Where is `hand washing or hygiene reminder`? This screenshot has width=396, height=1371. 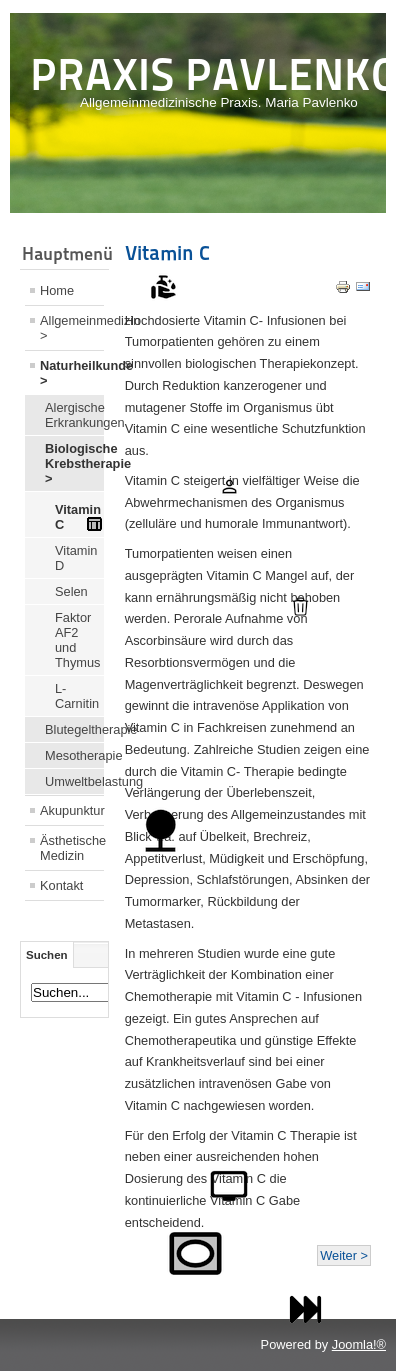 hand washing or hygiene reminder is located at coordinates (164, 287).